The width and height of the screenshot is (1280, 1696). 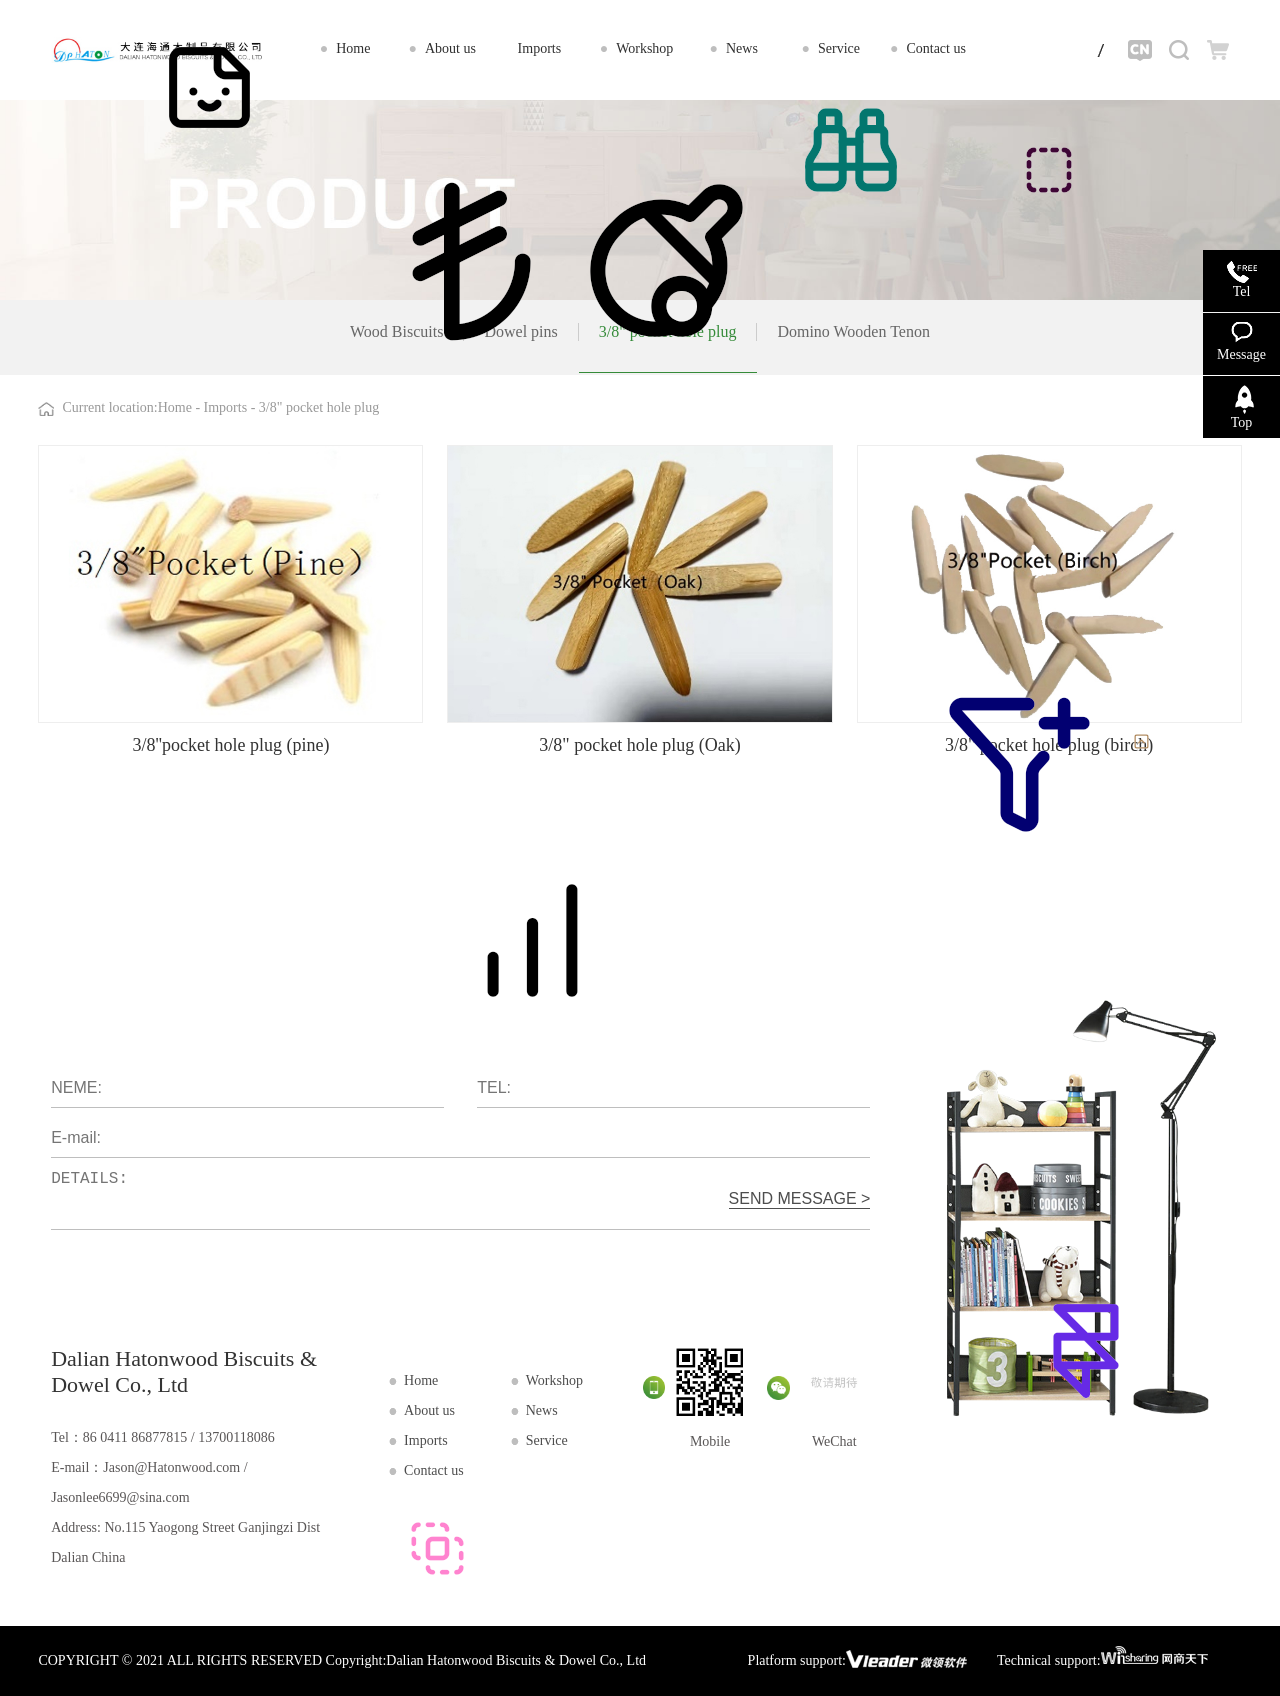 I want to click on intersect or merge selected objects, so click(x=437, y=1548).